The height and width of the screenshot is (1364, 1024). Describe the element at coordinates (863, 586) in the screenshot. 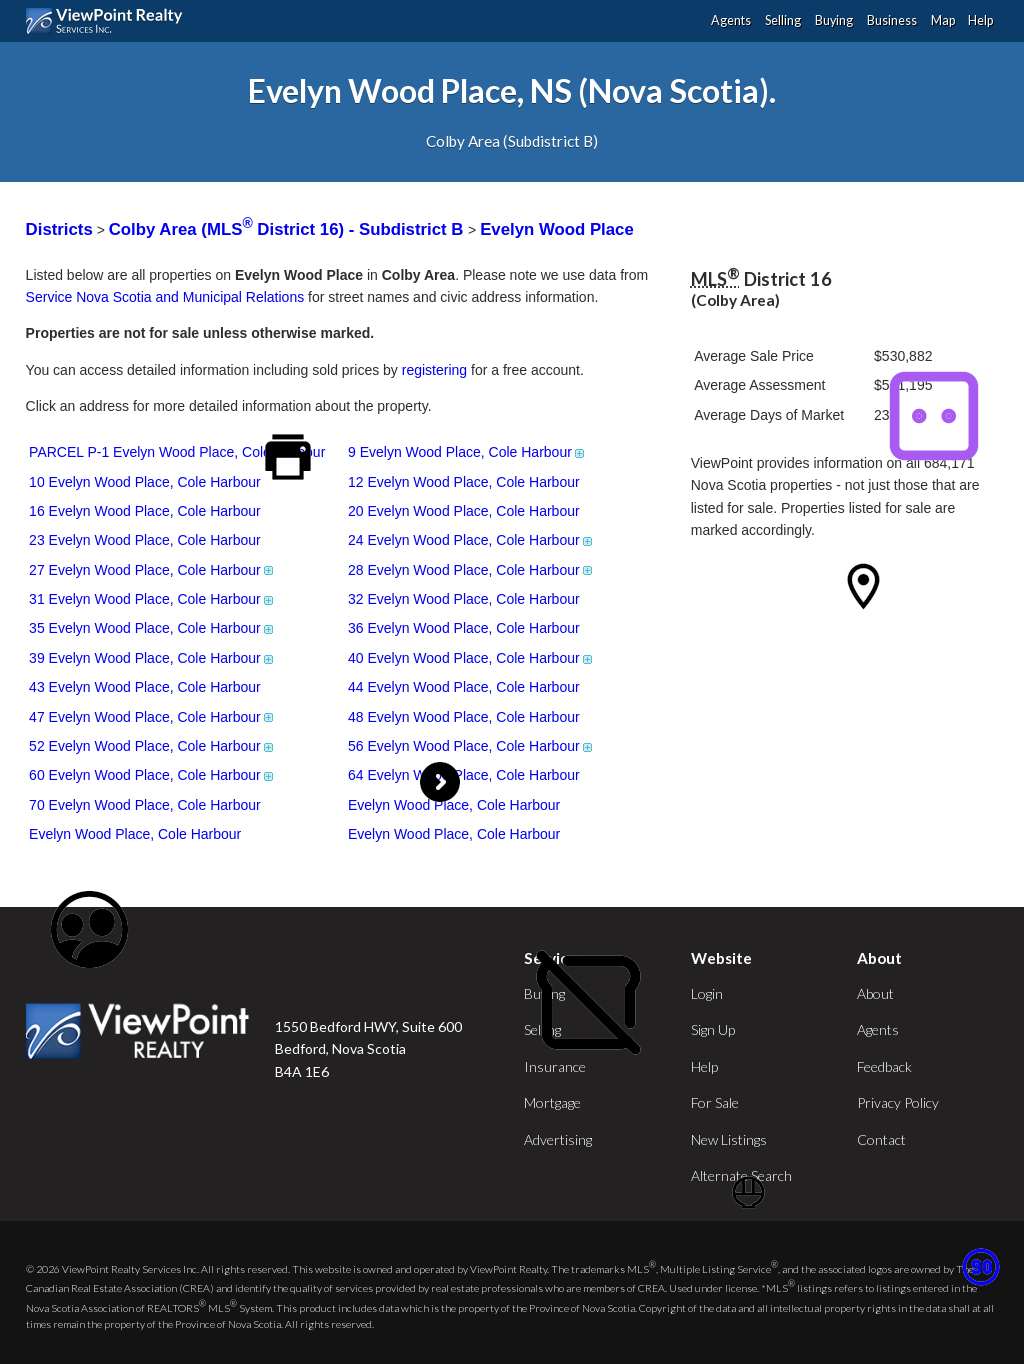

I see `view current location on map` at that location.